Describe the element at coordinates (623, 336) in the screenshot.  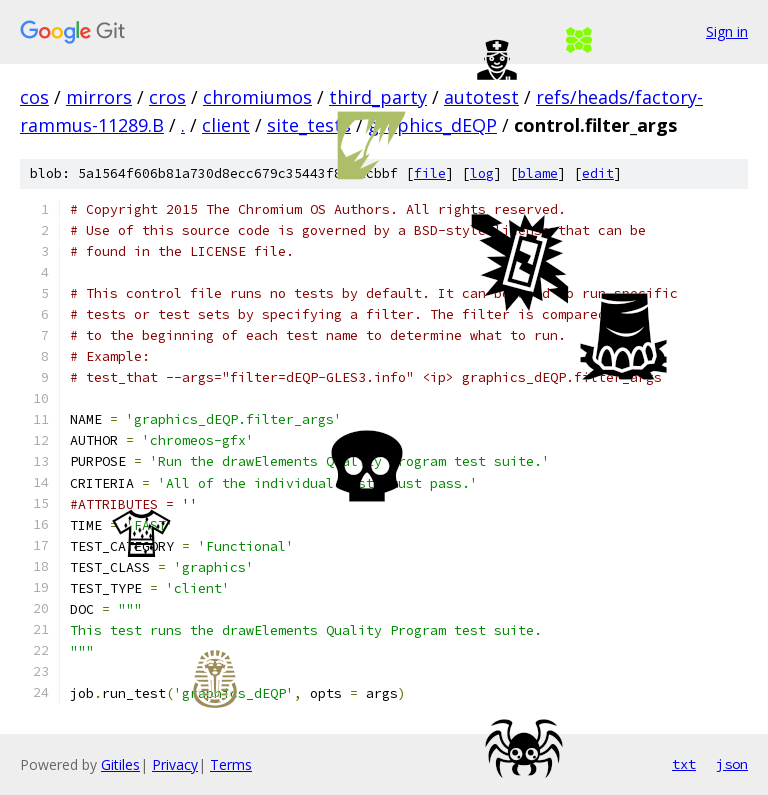
I see `perform a stomp attack` at that location.